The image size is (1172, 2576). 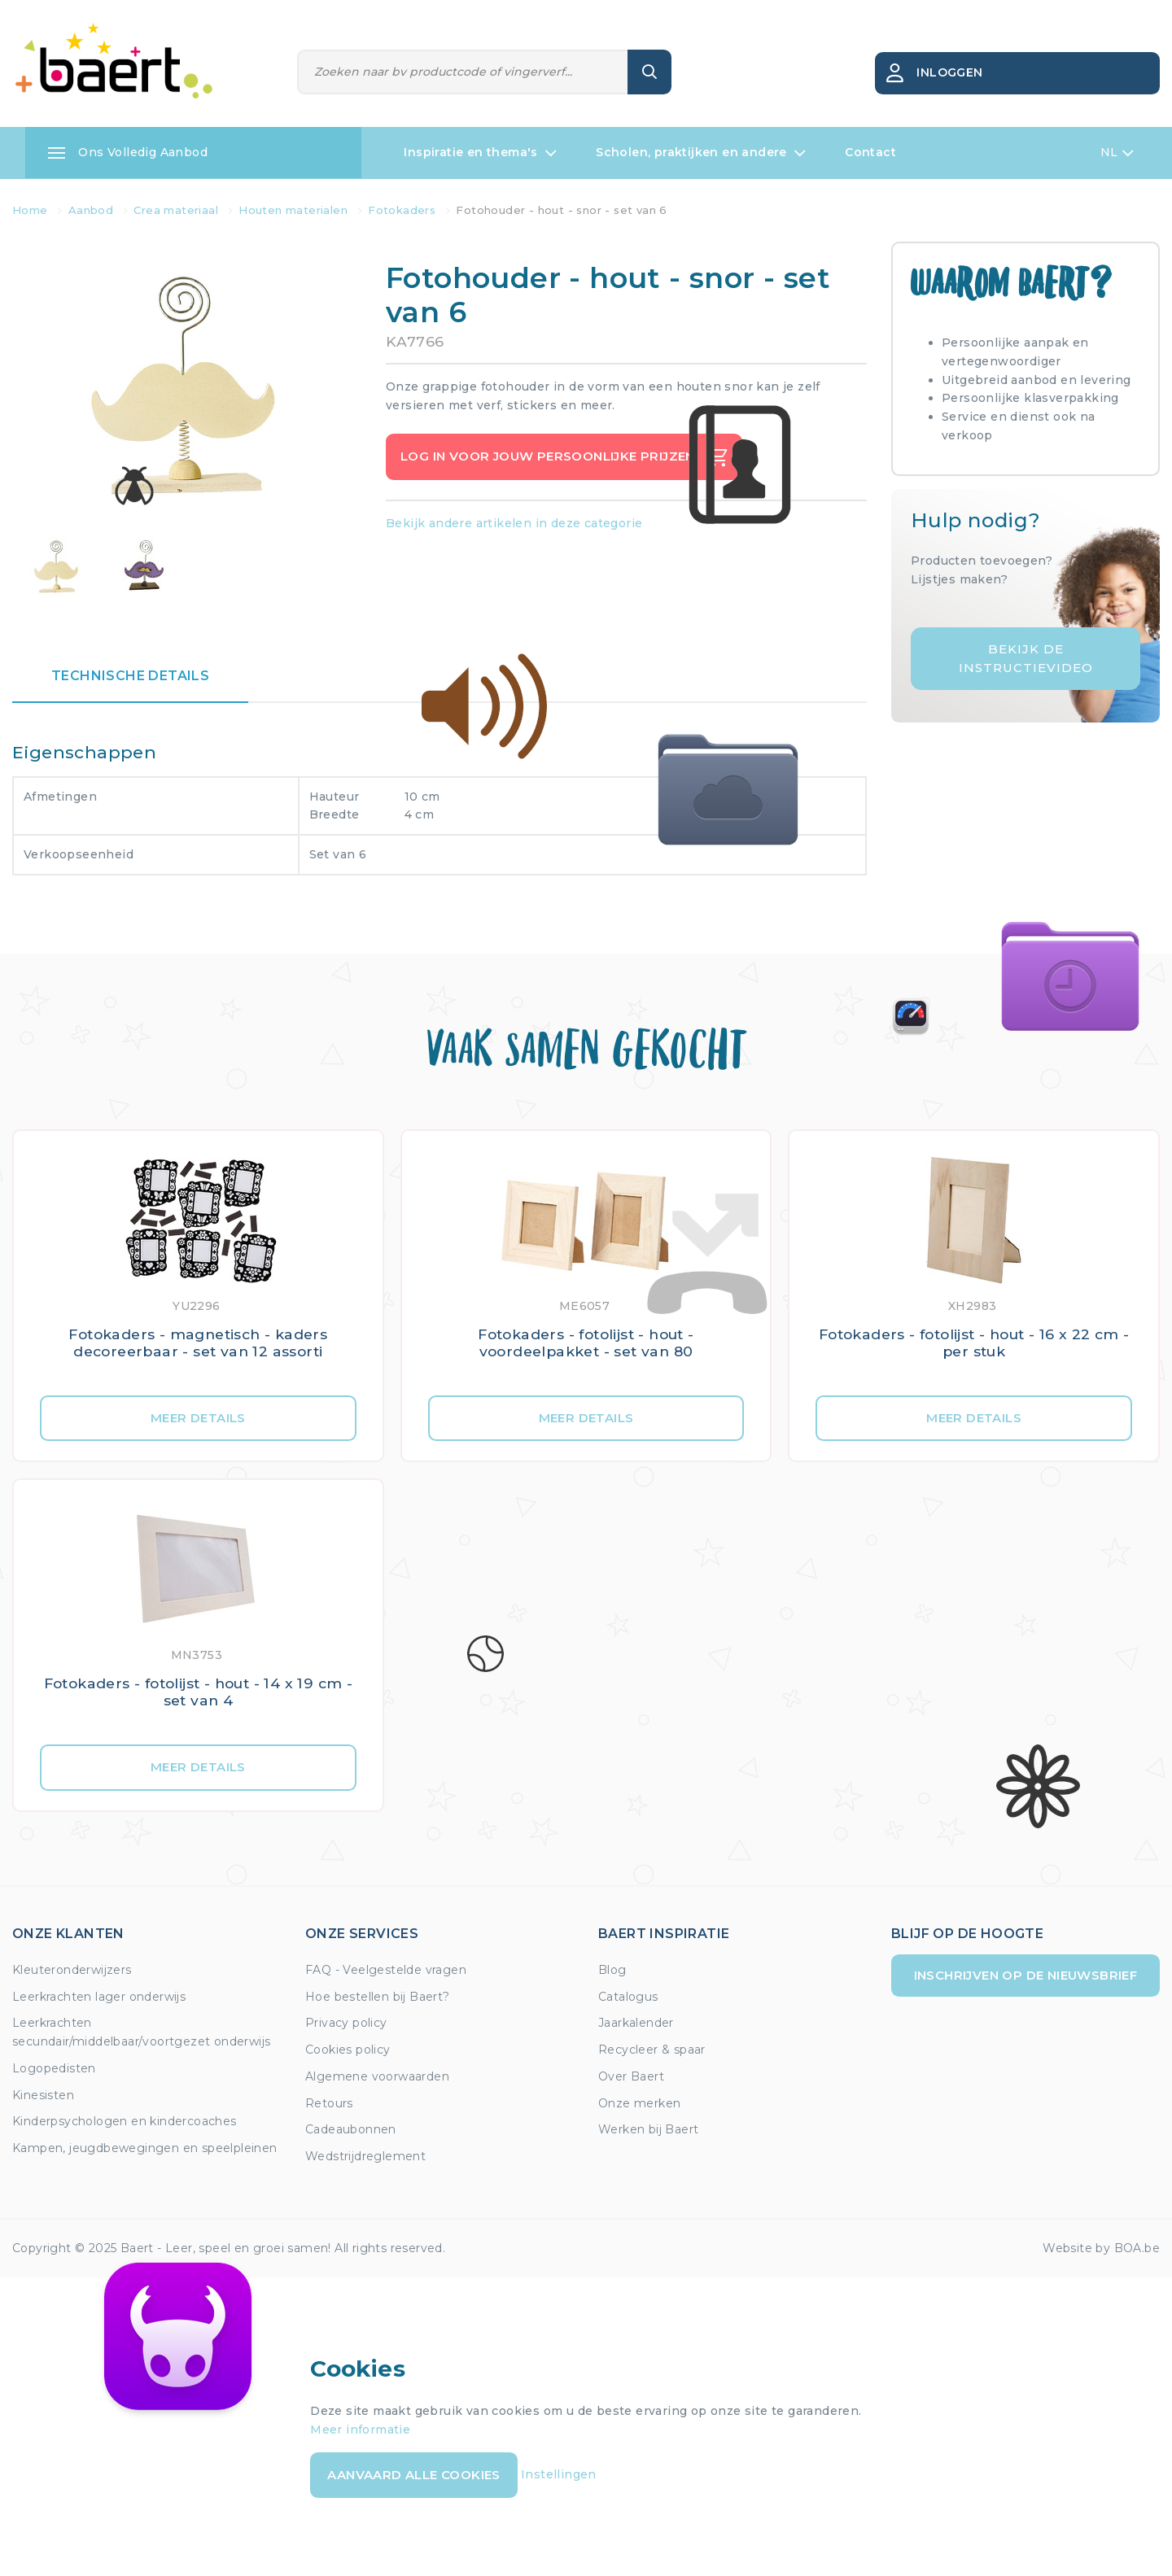 What do you see at coordinates (485, 1653) in the screenshot?
I see `access sports and activities emoji category` at bounding box center [485, 1653].